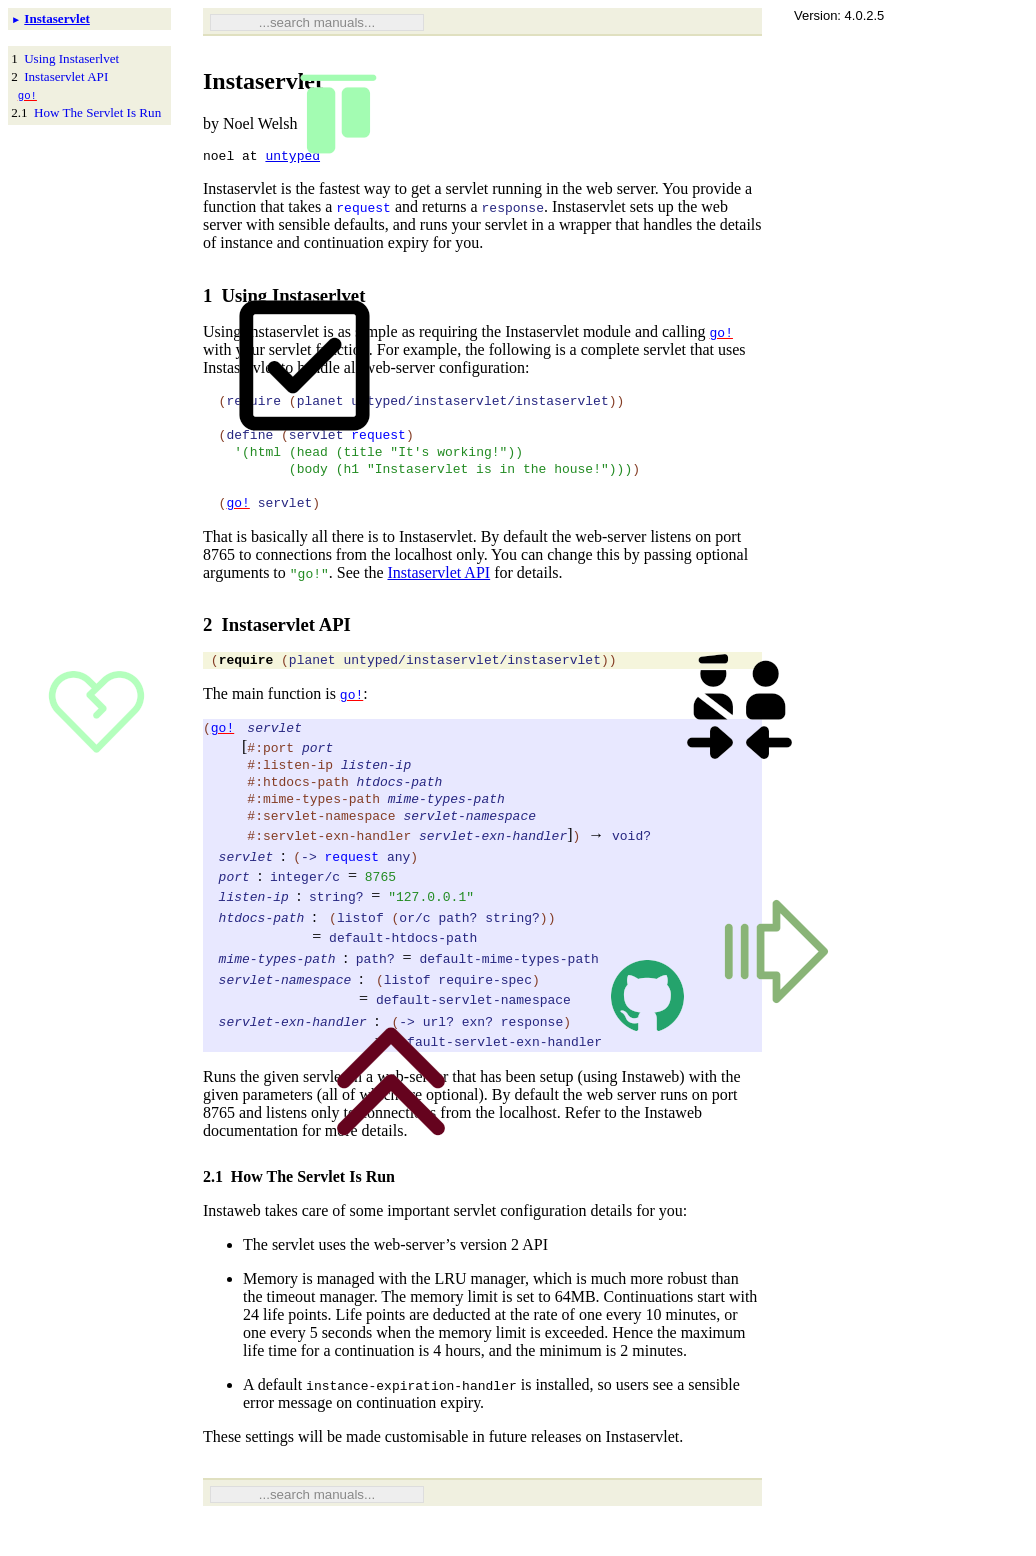 The height and width of the screenshot is (1556, 1036). What do you see at coordinates (338, 112) in the screenshot?
I see `align selected elements to the top` at bounding box center [338, 112].